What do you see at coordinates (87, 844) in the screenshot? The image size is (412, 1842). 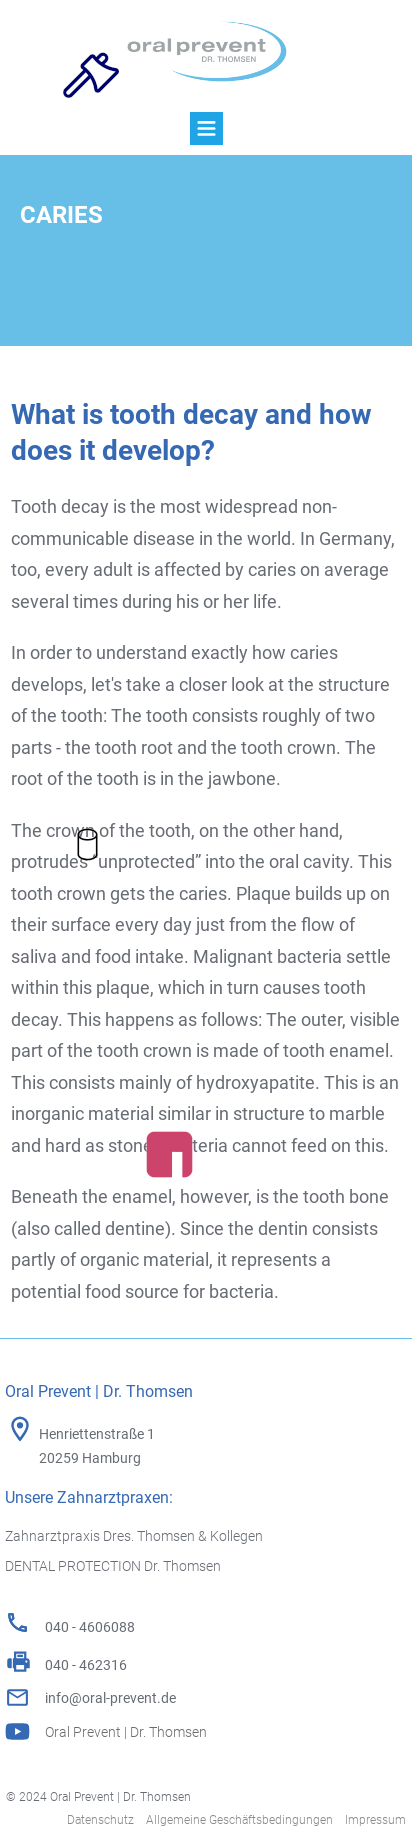 I see `database or data storage` at bounding box center [87, 844].